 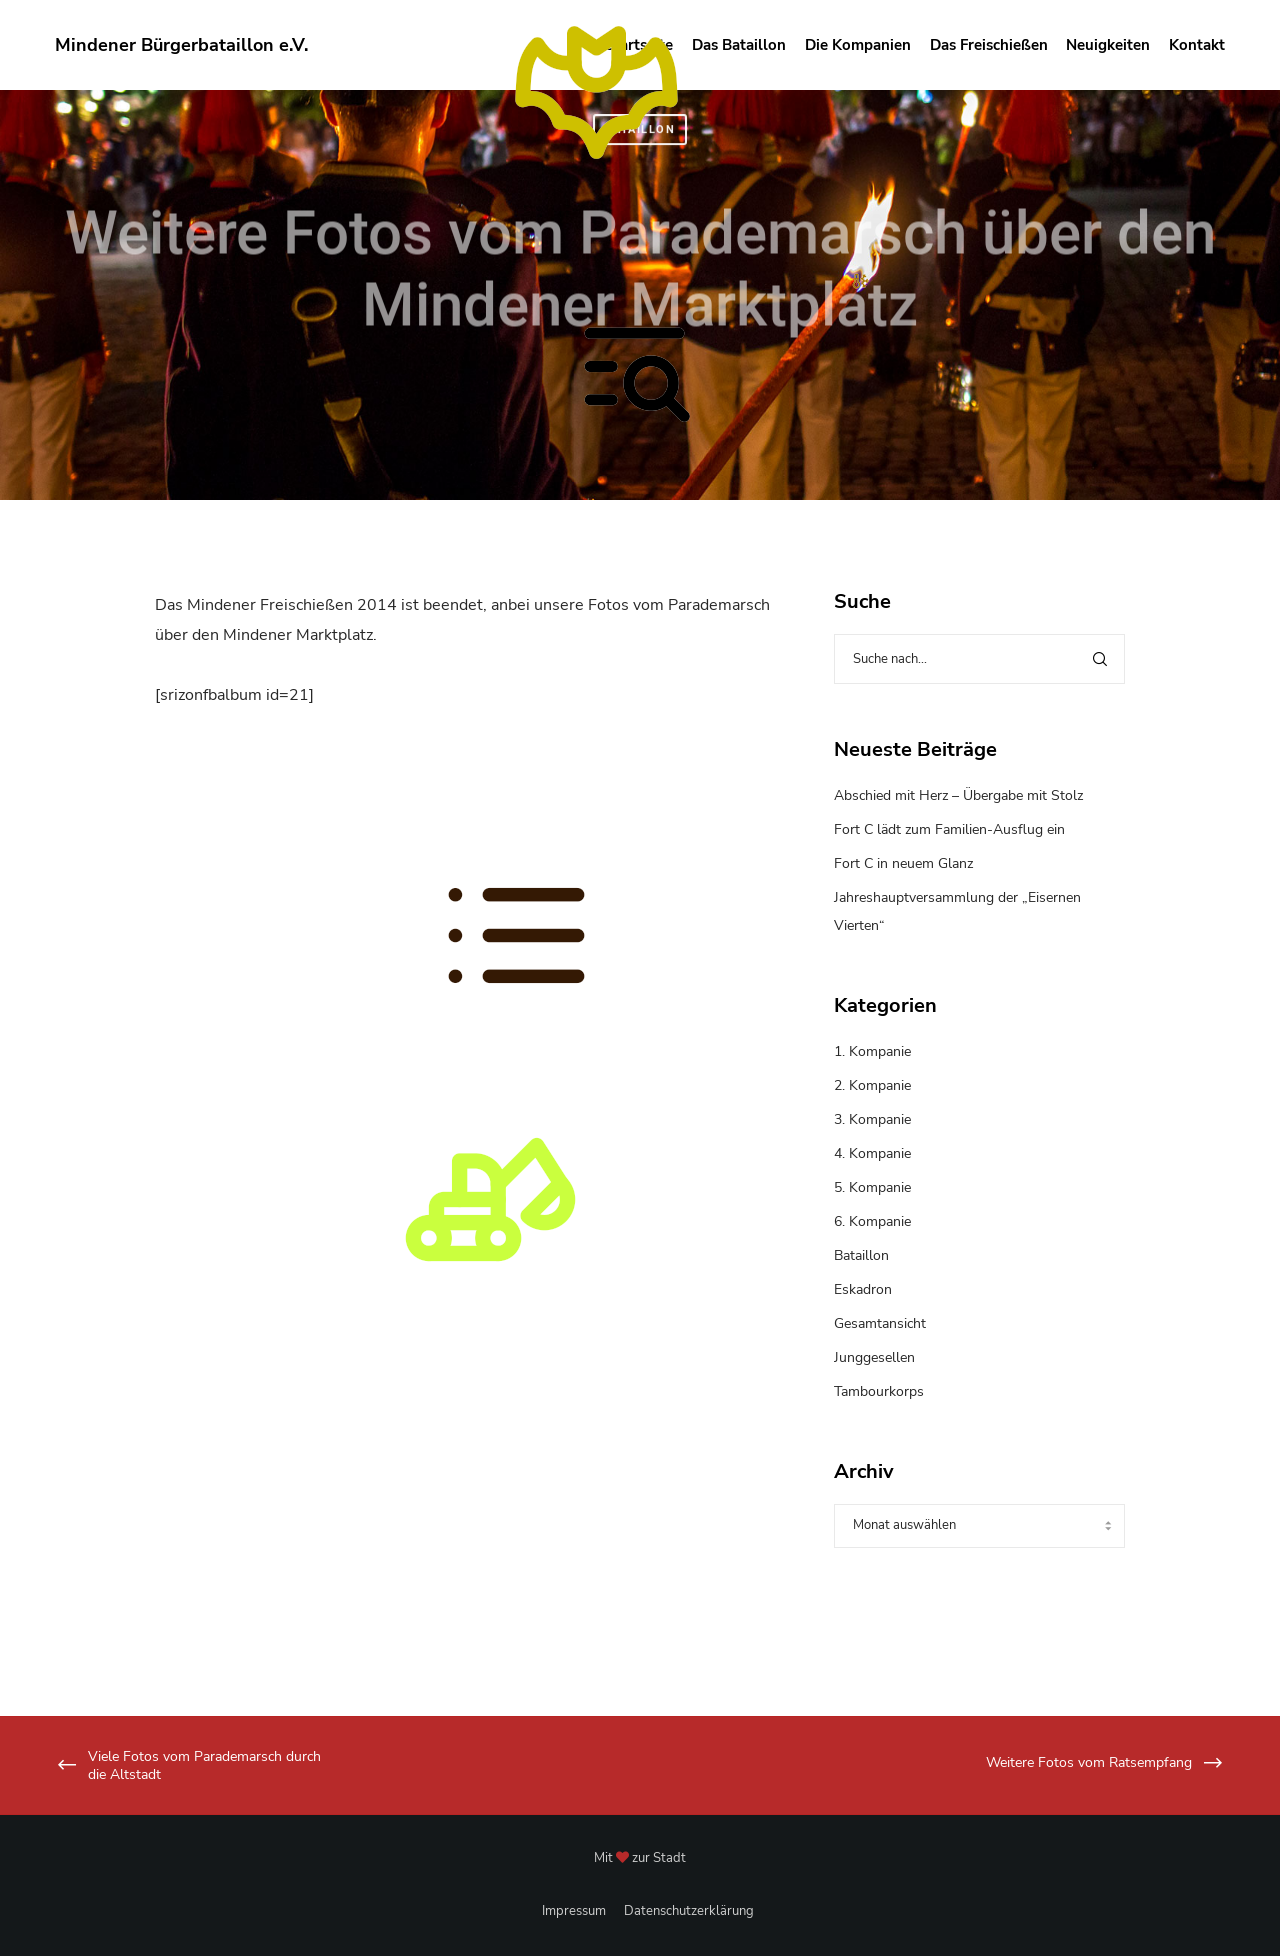 What do you see at coordinates (634, 366) in the screenshot?
I see `search within a list or document` at bounding box center [634, 366].